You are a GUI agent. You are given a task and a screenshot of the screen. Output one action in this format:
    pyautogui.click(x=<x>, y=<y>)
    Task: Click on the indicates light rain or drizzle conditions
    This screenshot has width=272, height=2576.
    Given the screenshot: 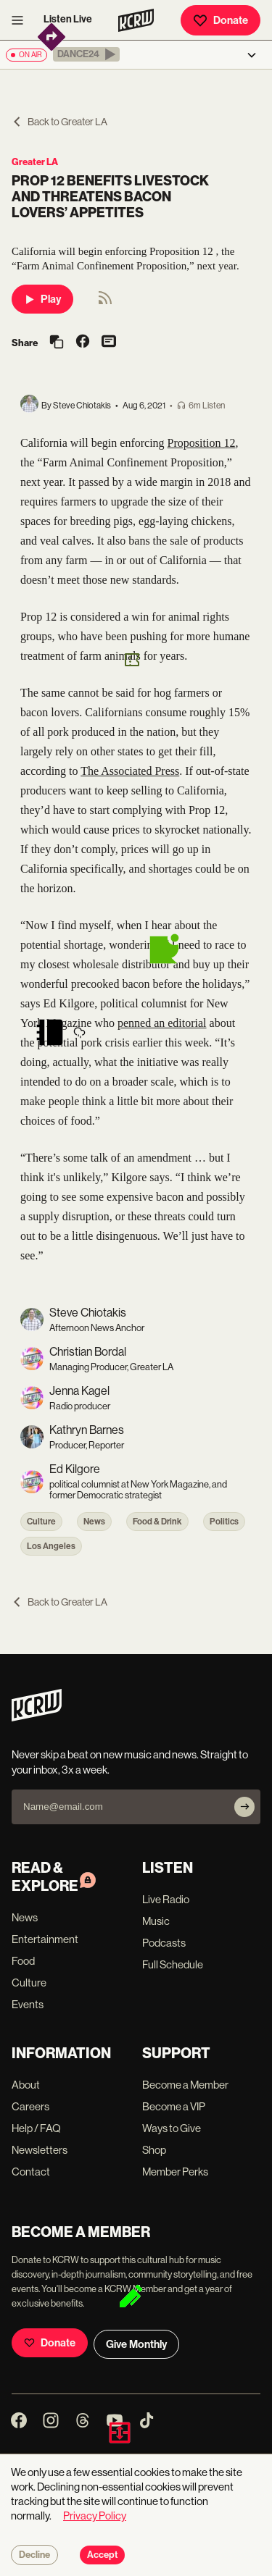 What is the action you would take?
    pyautogui.click(x=79, y=1032)
    